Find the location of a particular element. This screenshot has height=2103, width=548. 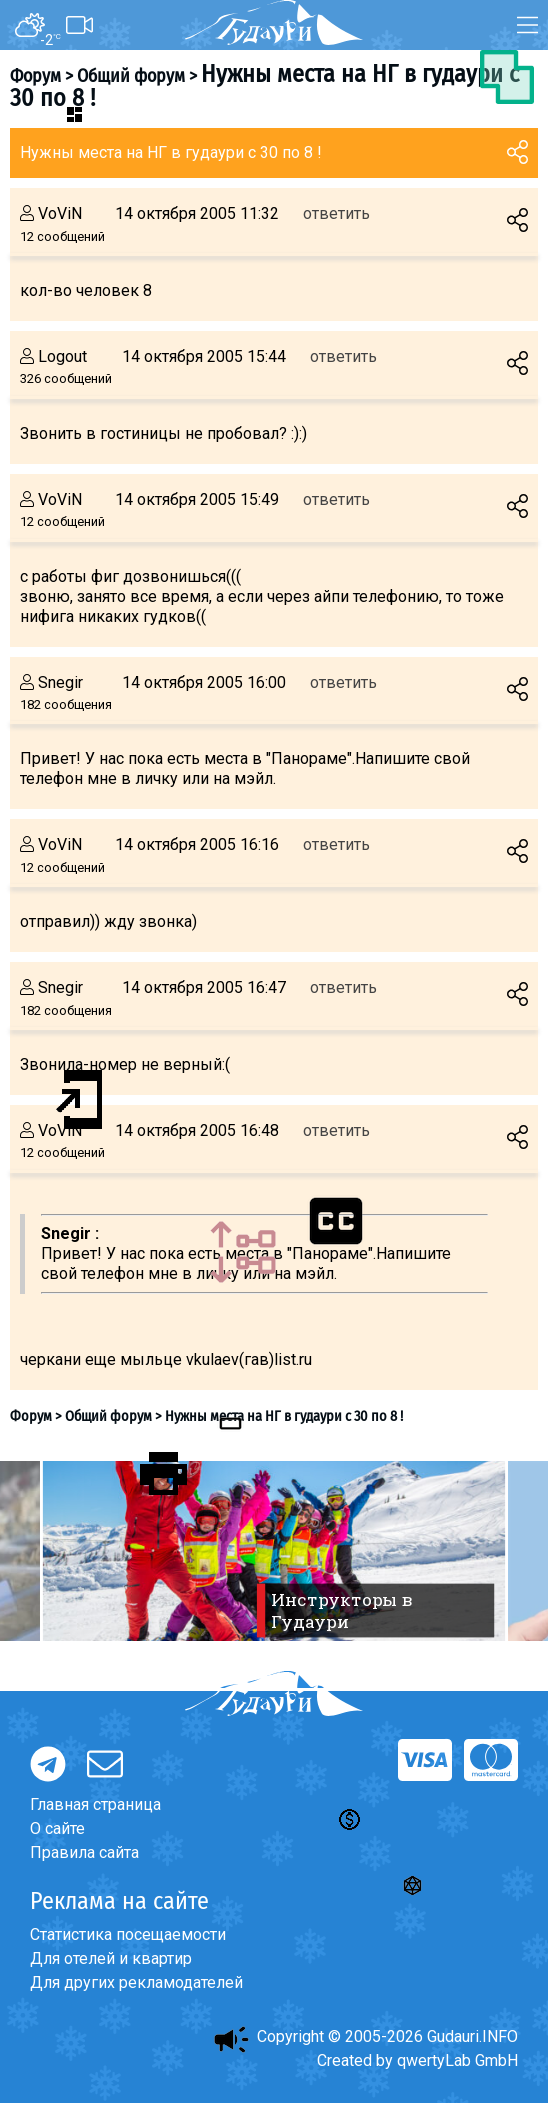

crop image to 7:5 aspect ratio is located at coordinates (230, 1423).